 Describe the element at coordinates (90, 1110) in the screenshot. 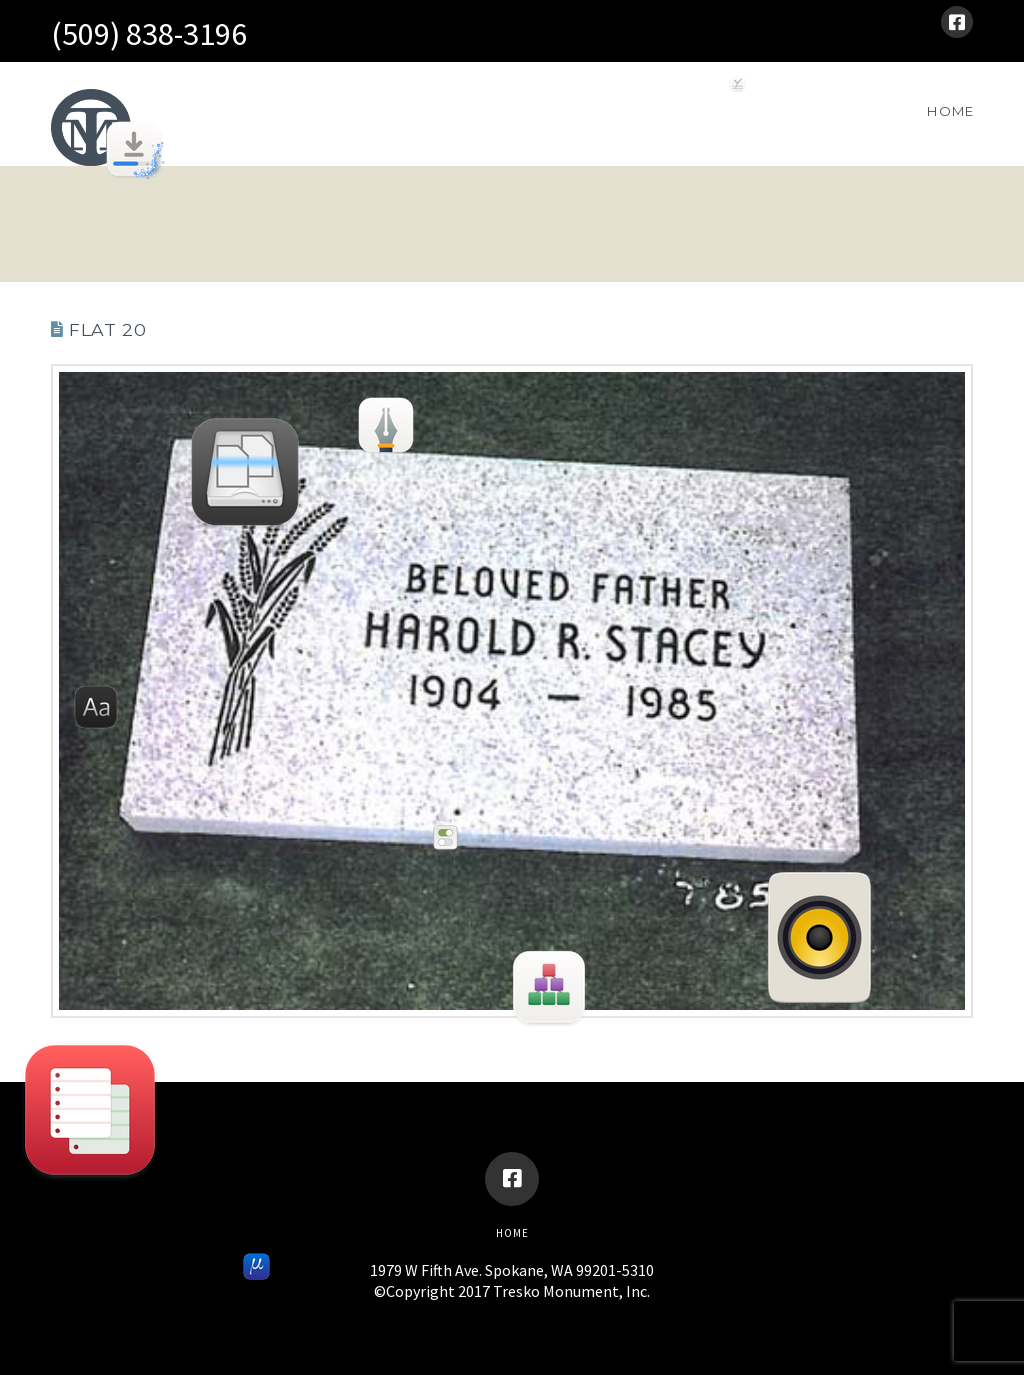

I see `open kompare file comparison tool` at that location.